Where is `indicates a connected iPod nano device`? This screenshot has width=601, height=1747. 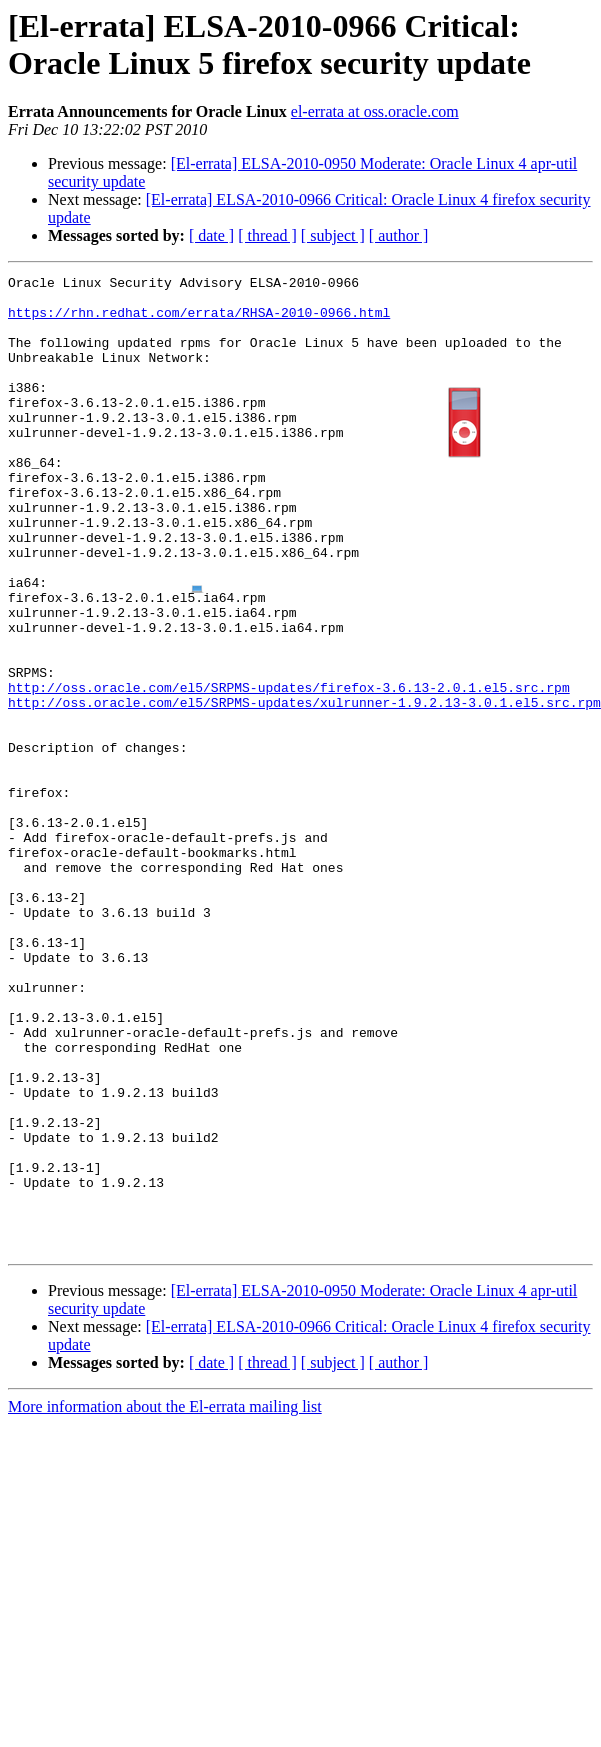
indicates a connected iPod nano device is located at coordinates (464, 422).